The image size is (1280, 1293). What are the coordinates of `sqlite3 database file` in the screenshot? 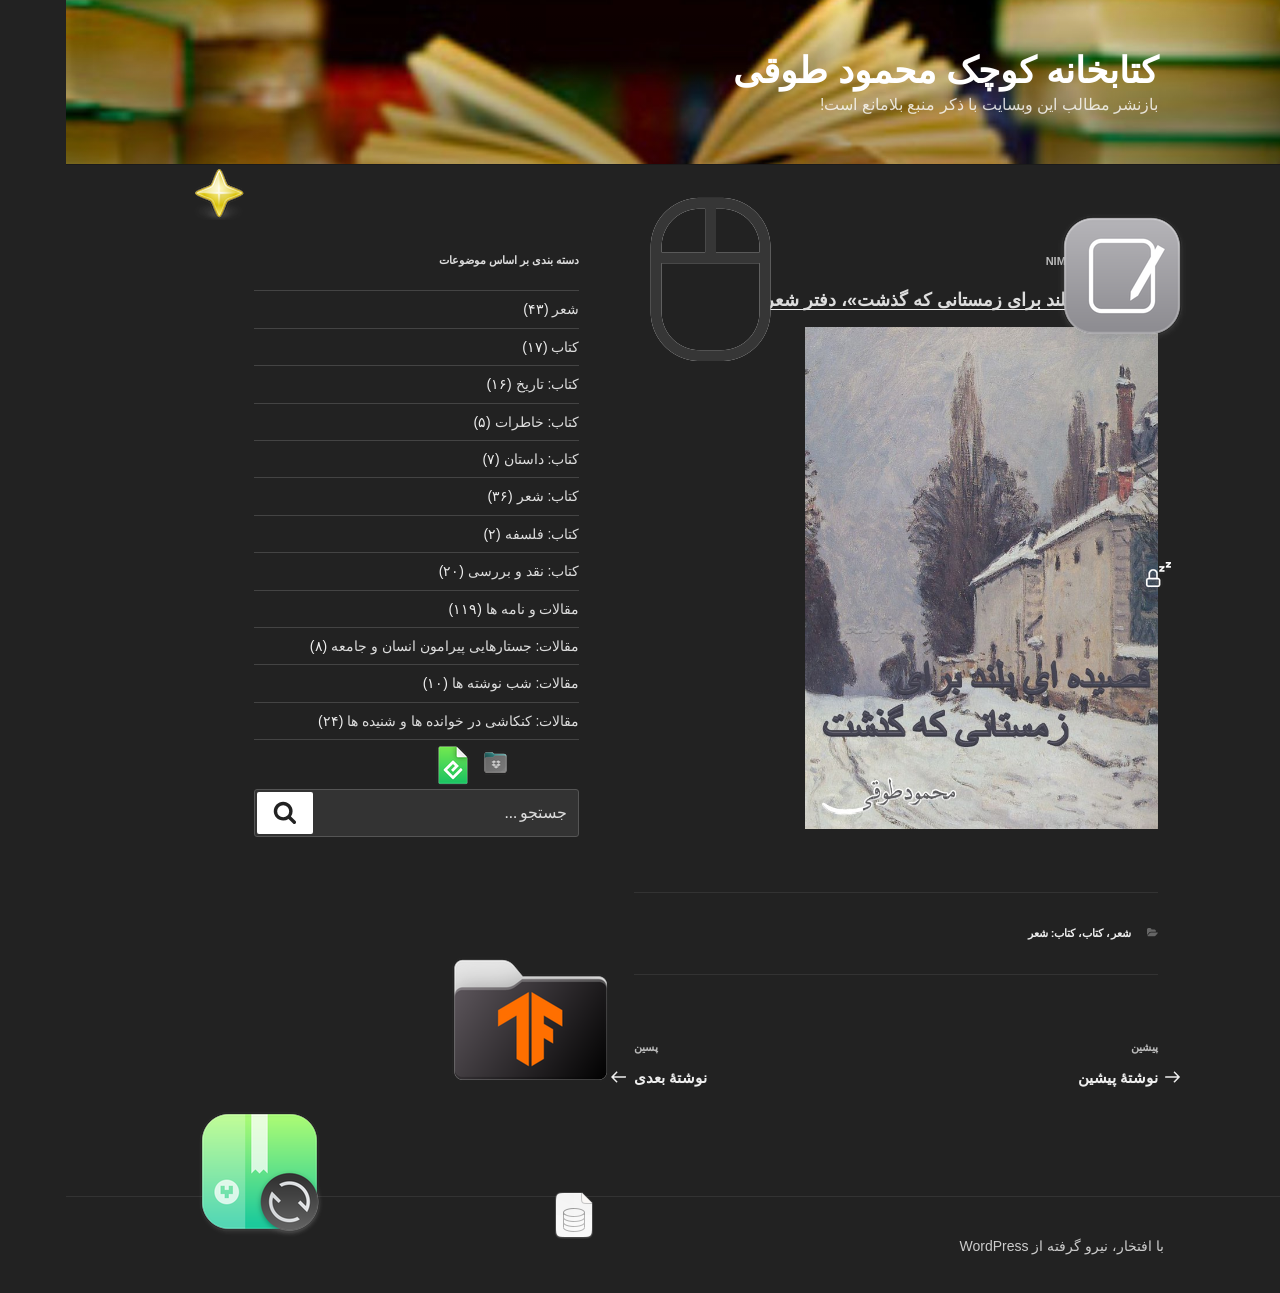 It's located at (574, 1215).